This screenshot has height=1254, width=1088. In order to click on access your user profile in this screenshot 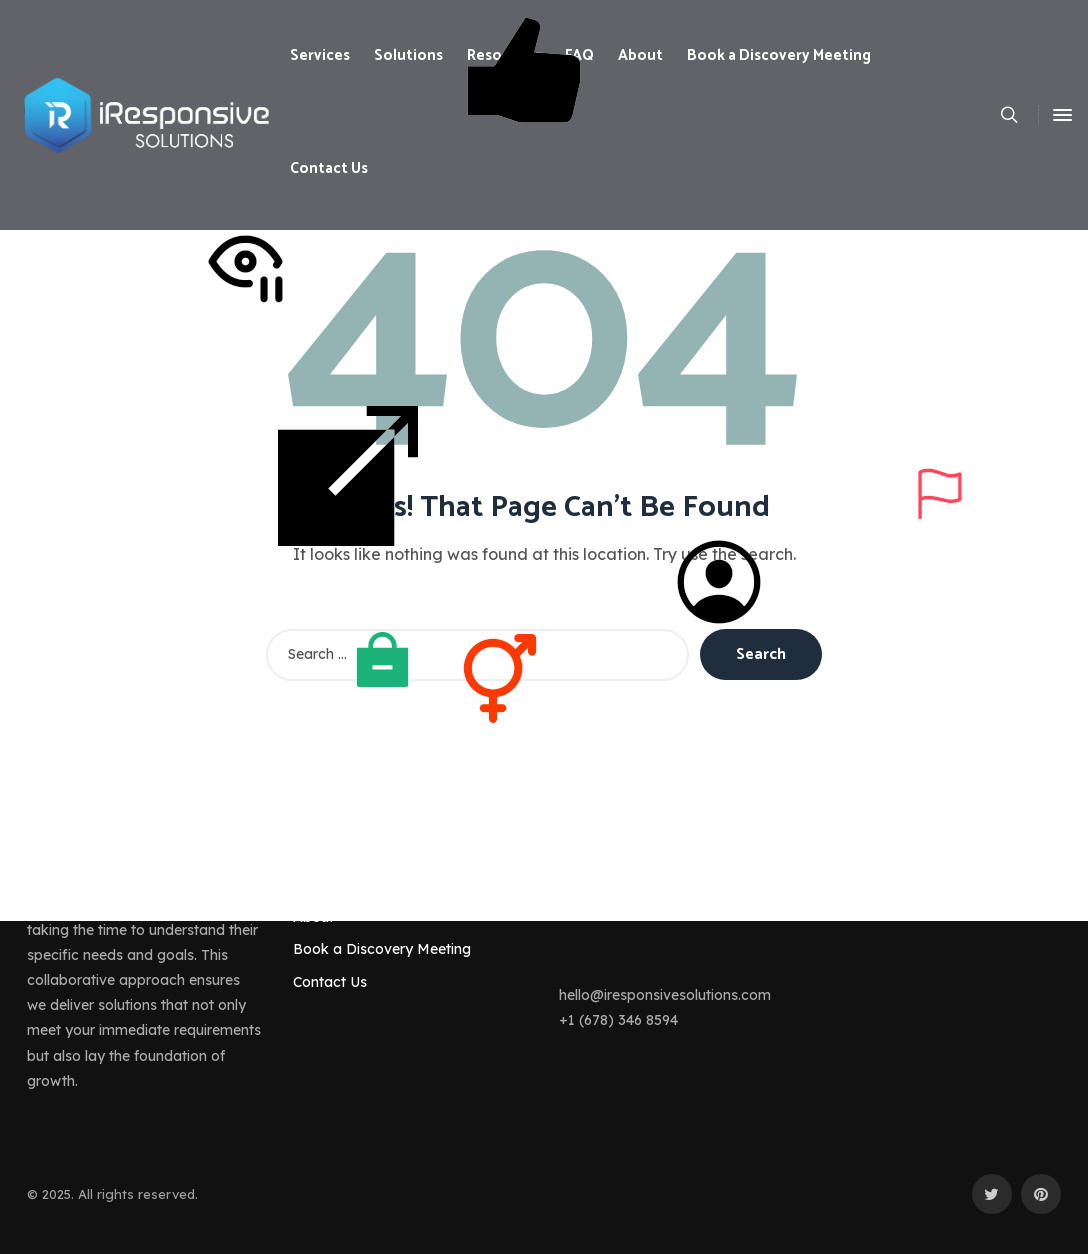, I will do `click(719, 582)`.